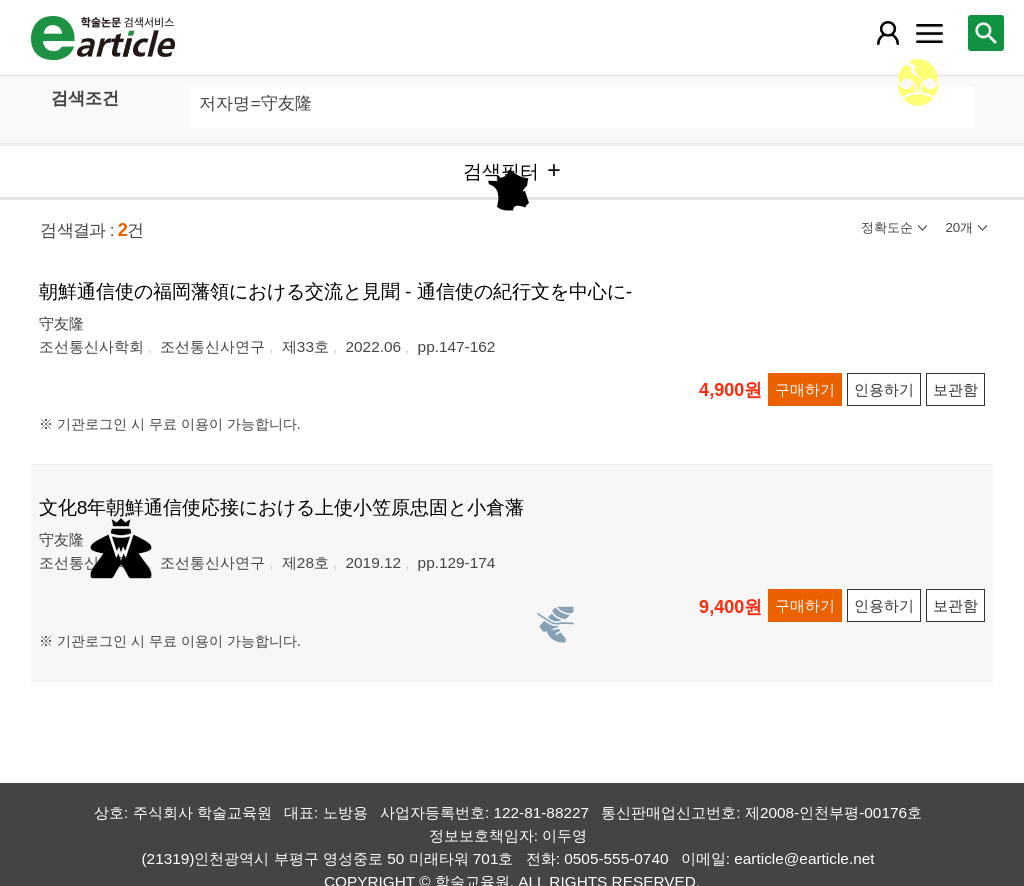 This screenshot has height=886, width=1024. I want to click on select the king piece in a board game, so click(121, 550).